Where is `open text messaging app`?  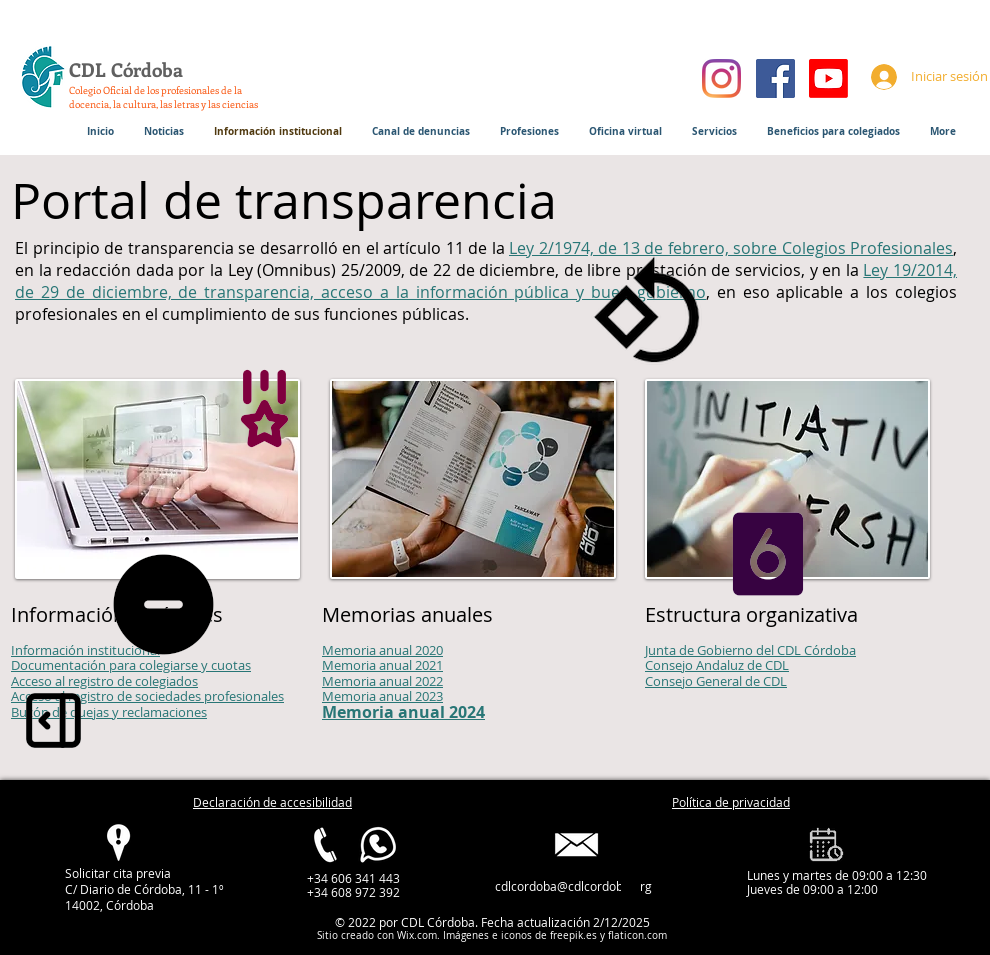
open text messaging app is located at coordinates (631, 885).